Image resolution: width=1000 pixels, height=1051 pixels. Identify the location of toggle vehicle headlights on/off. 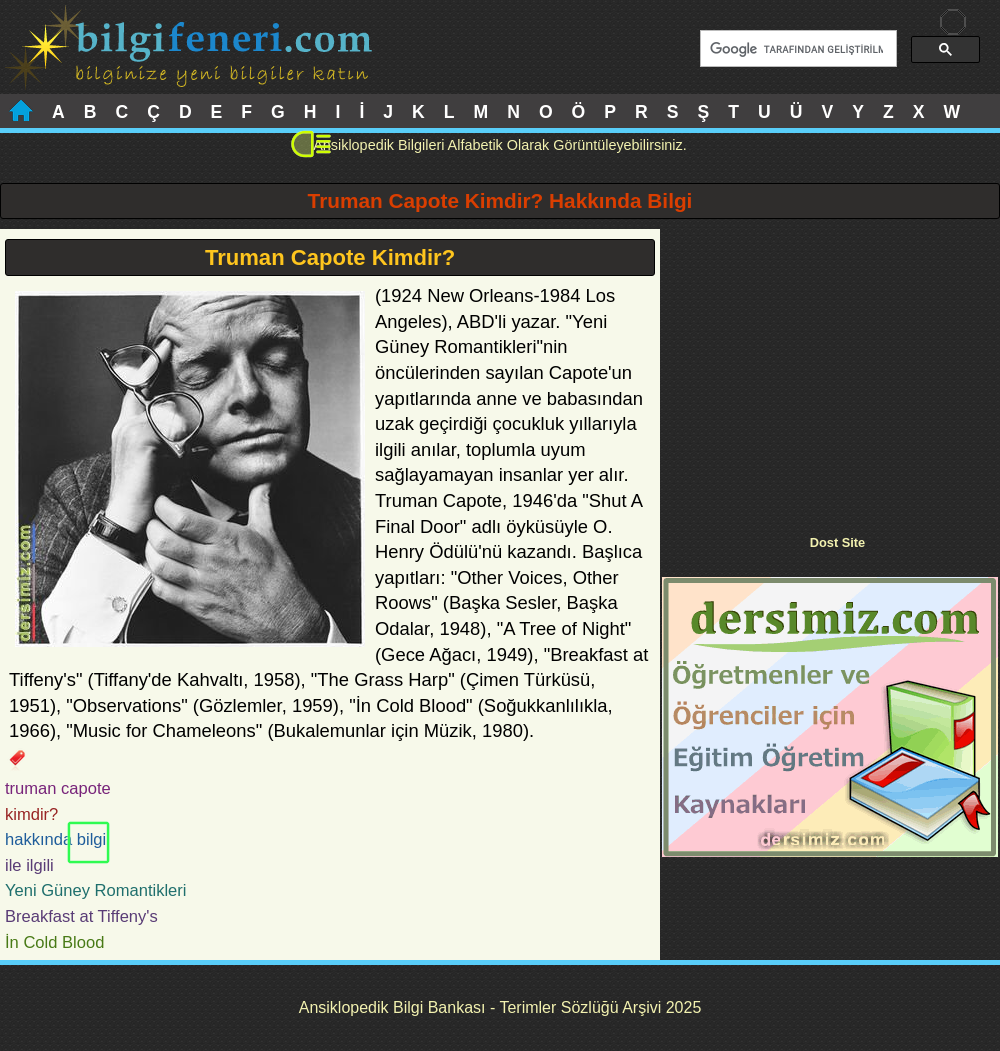
(311, 144).